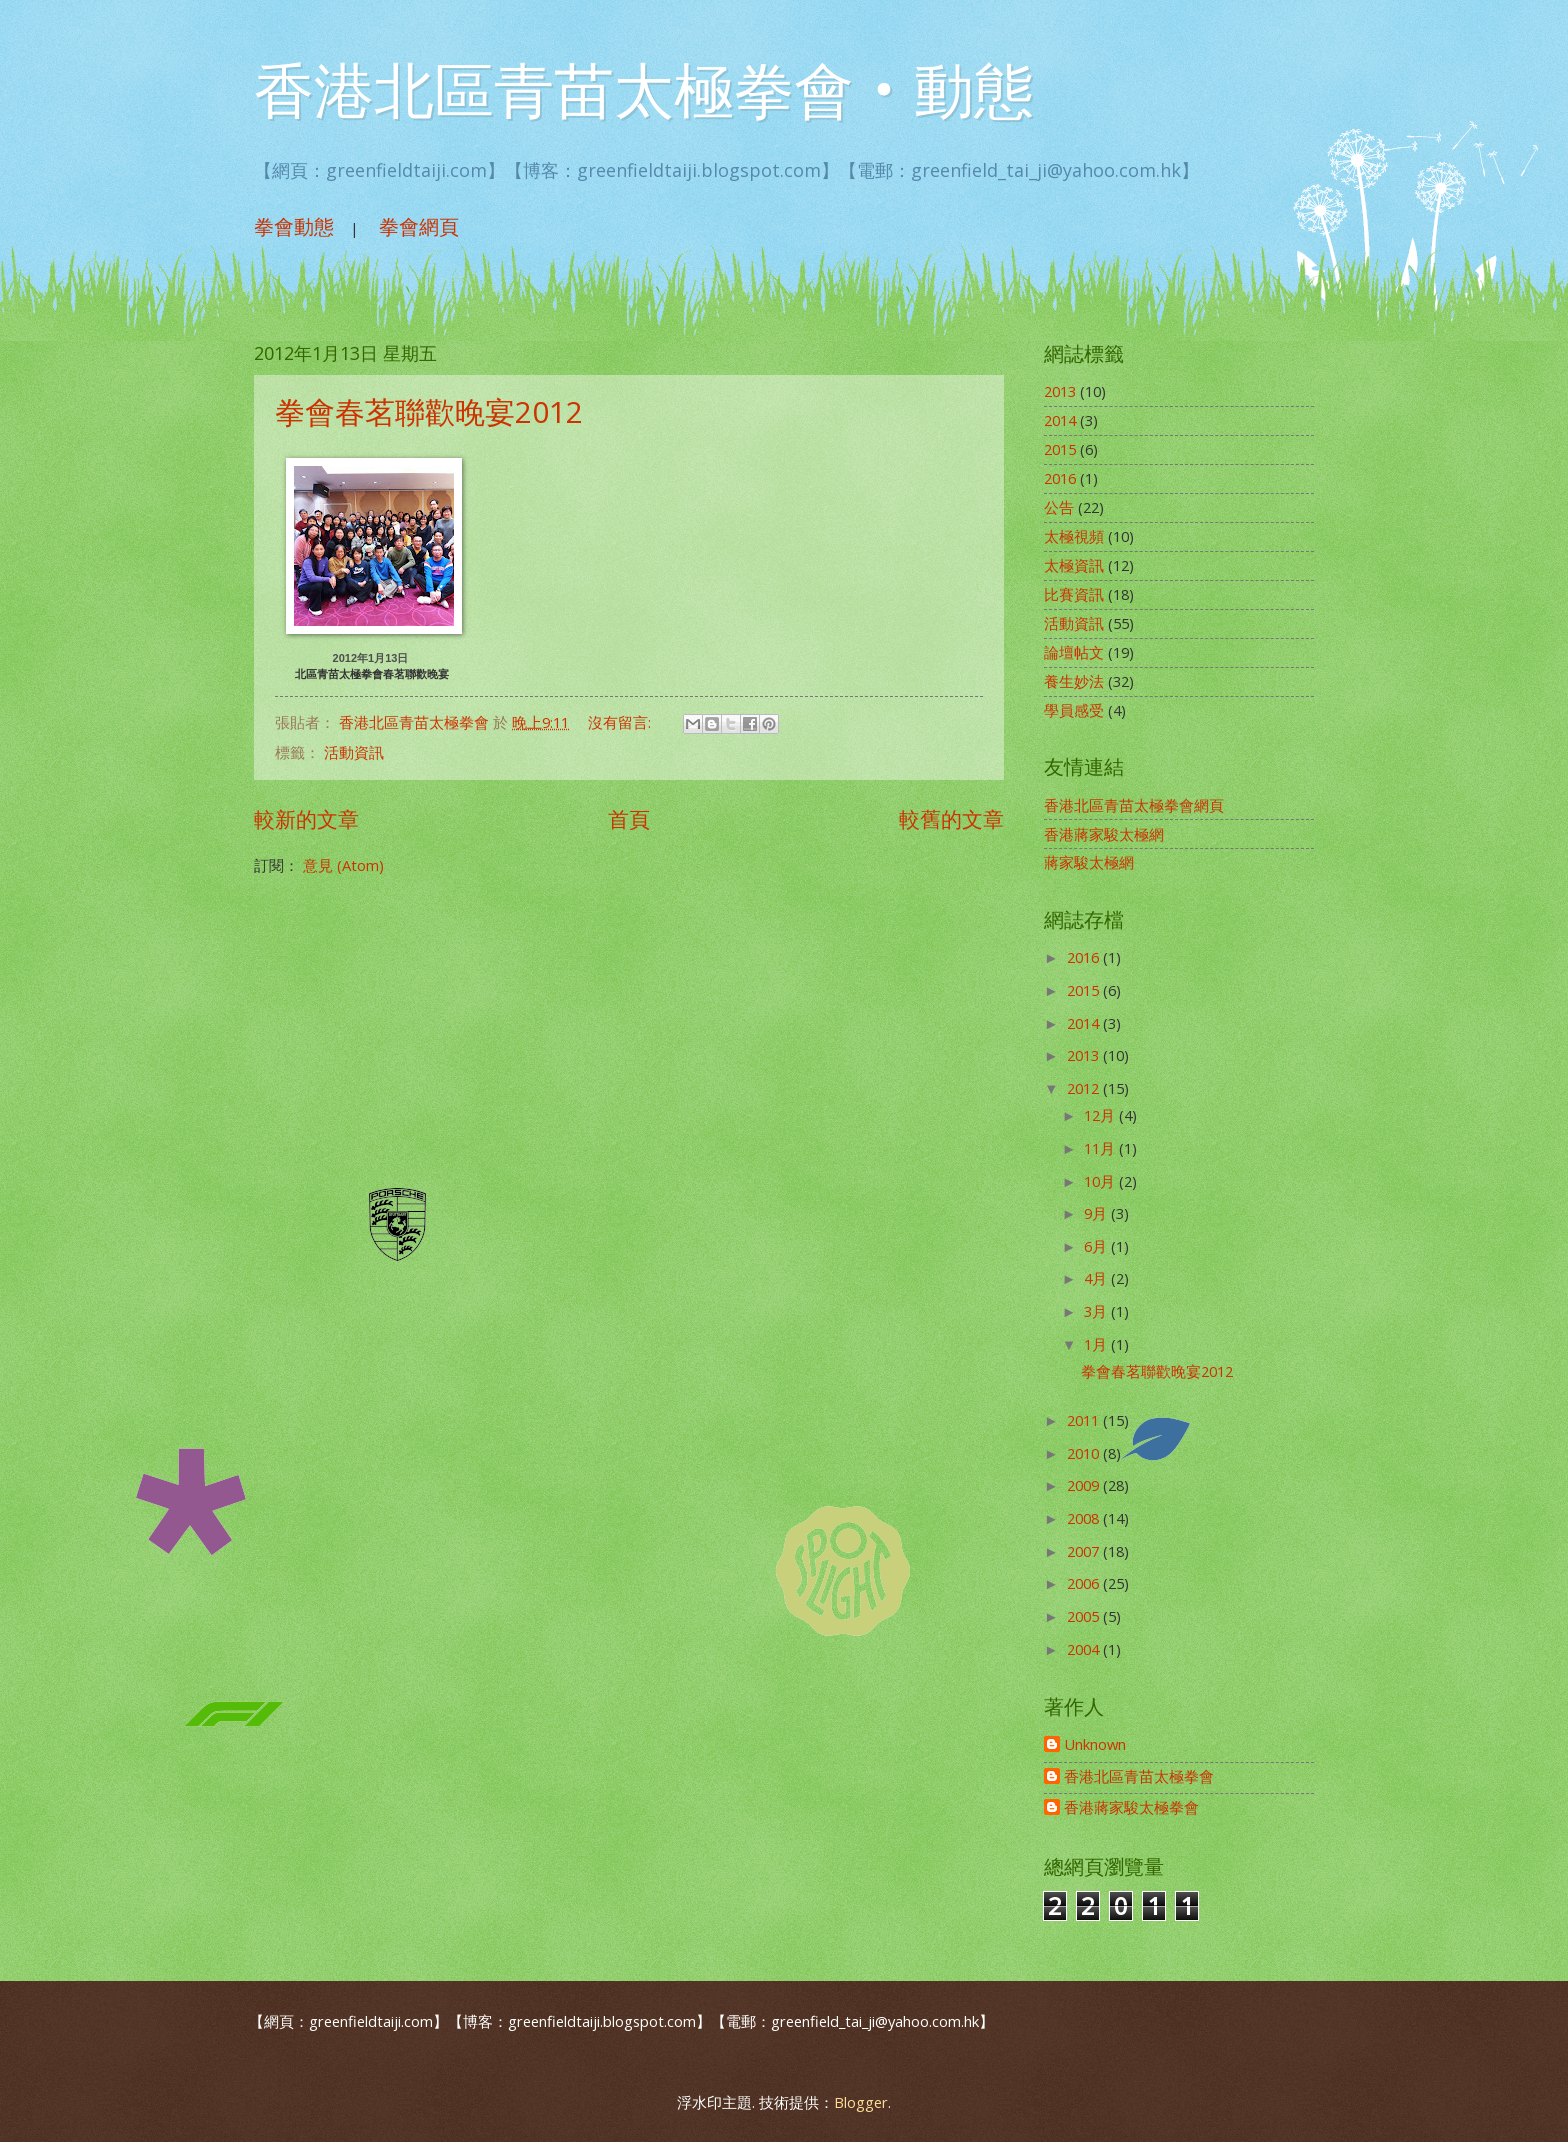 Image resolution: width=1568 pixels, height=2142 pixels. I want to click on porsche brand logo, so click(397, 1224).